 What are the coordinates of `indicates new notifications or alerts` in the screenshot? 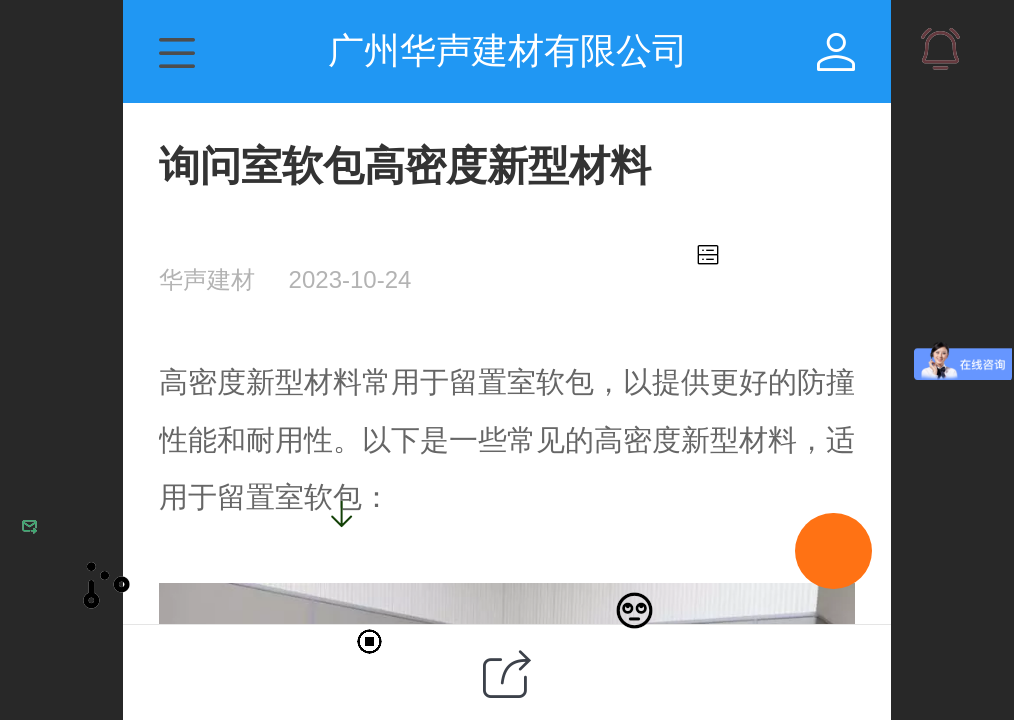 It's located at (940, 49).